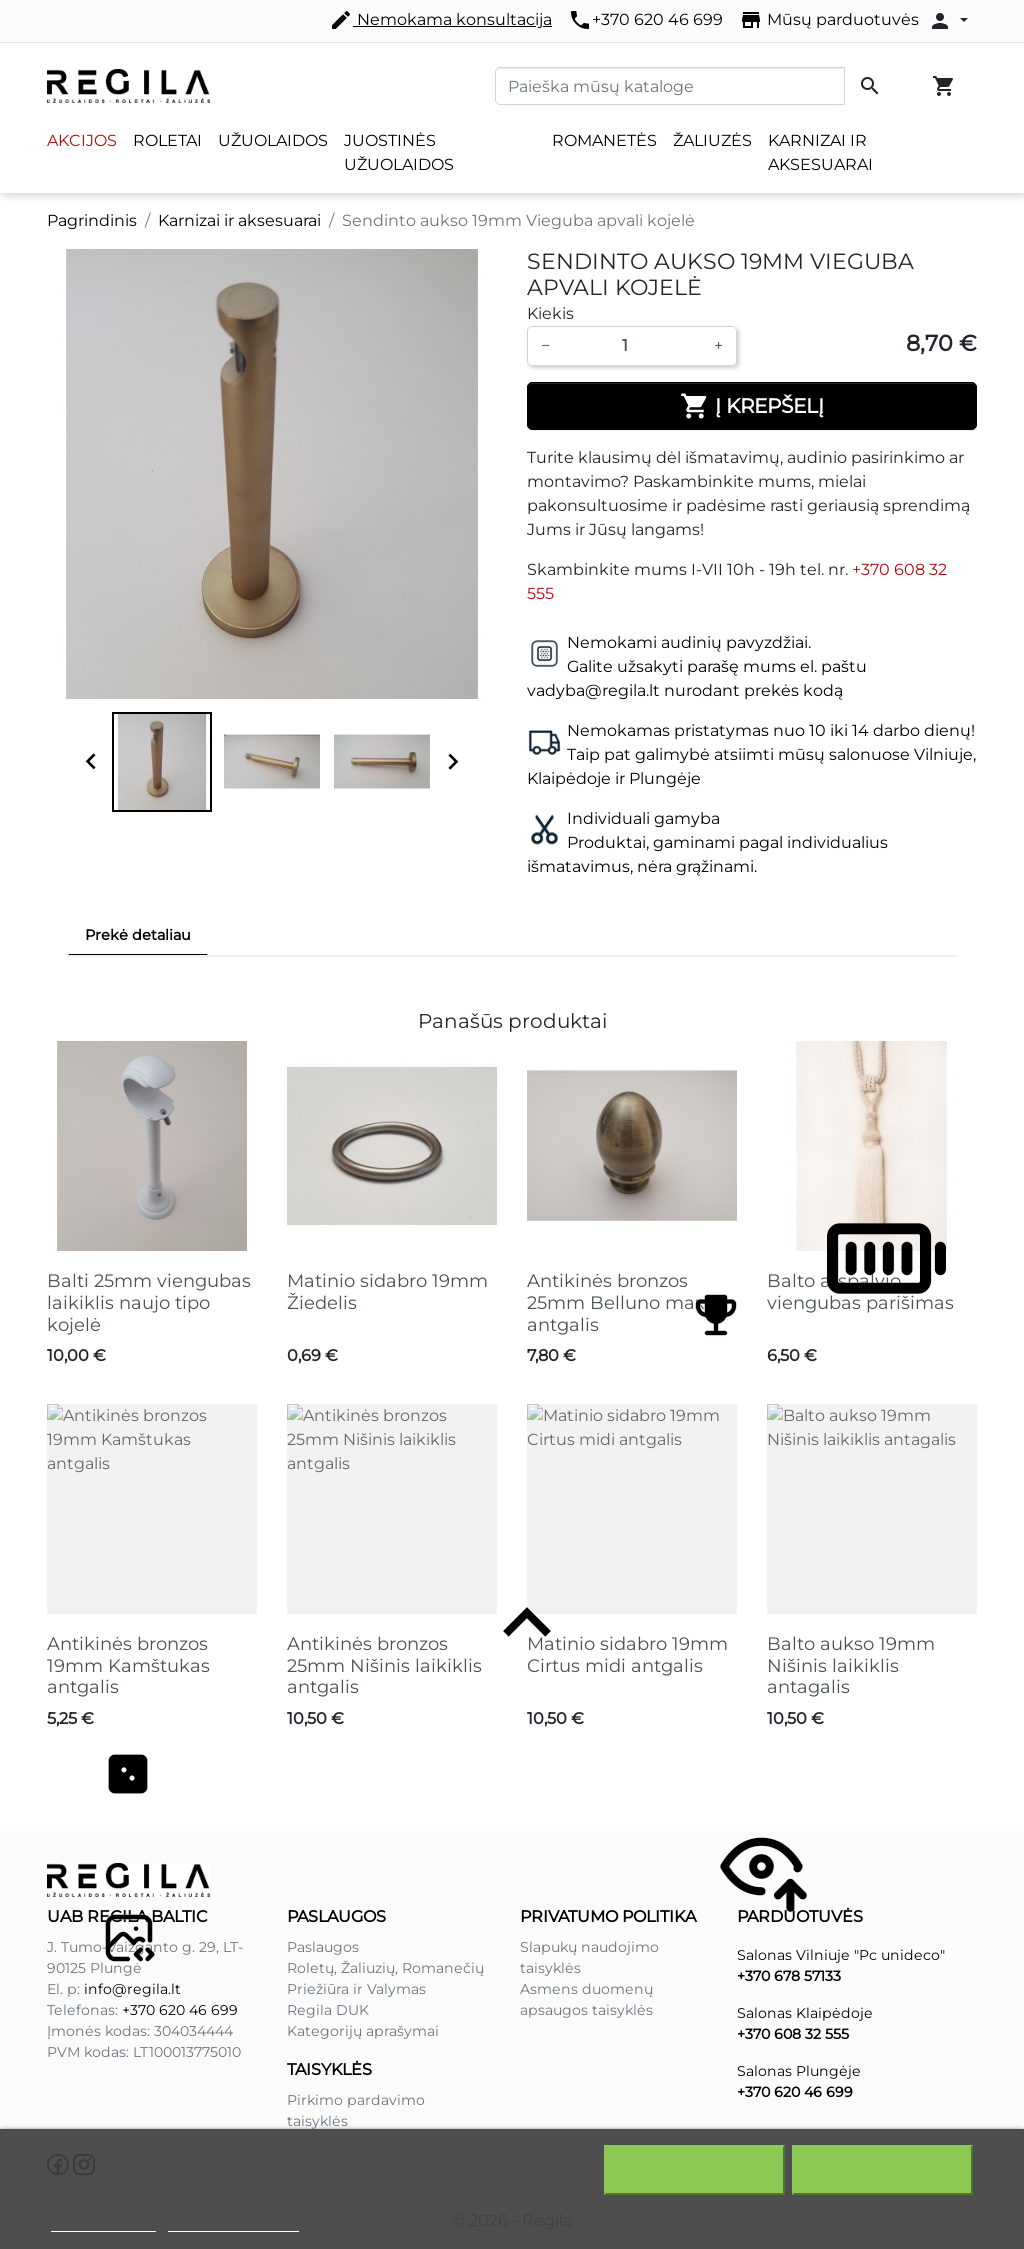 This screenshot has height=2249, width=1024. Describe the element at coordinates (886, 1258) in the screenshot. I see `indicates battery is fully charged` at that location.